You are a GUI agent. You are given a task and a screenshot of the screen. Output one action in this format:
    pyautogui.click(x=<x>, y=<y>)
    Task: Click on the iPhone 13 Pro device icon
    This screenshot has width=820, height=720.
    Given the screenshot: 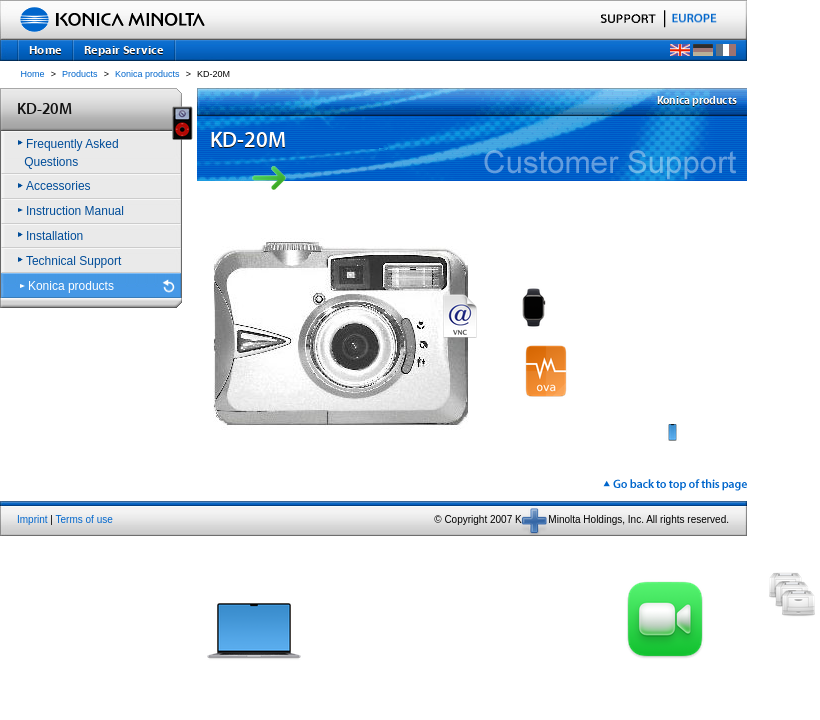 What is the action you would take?
    pyautogui.click(x=672, y=432)
    